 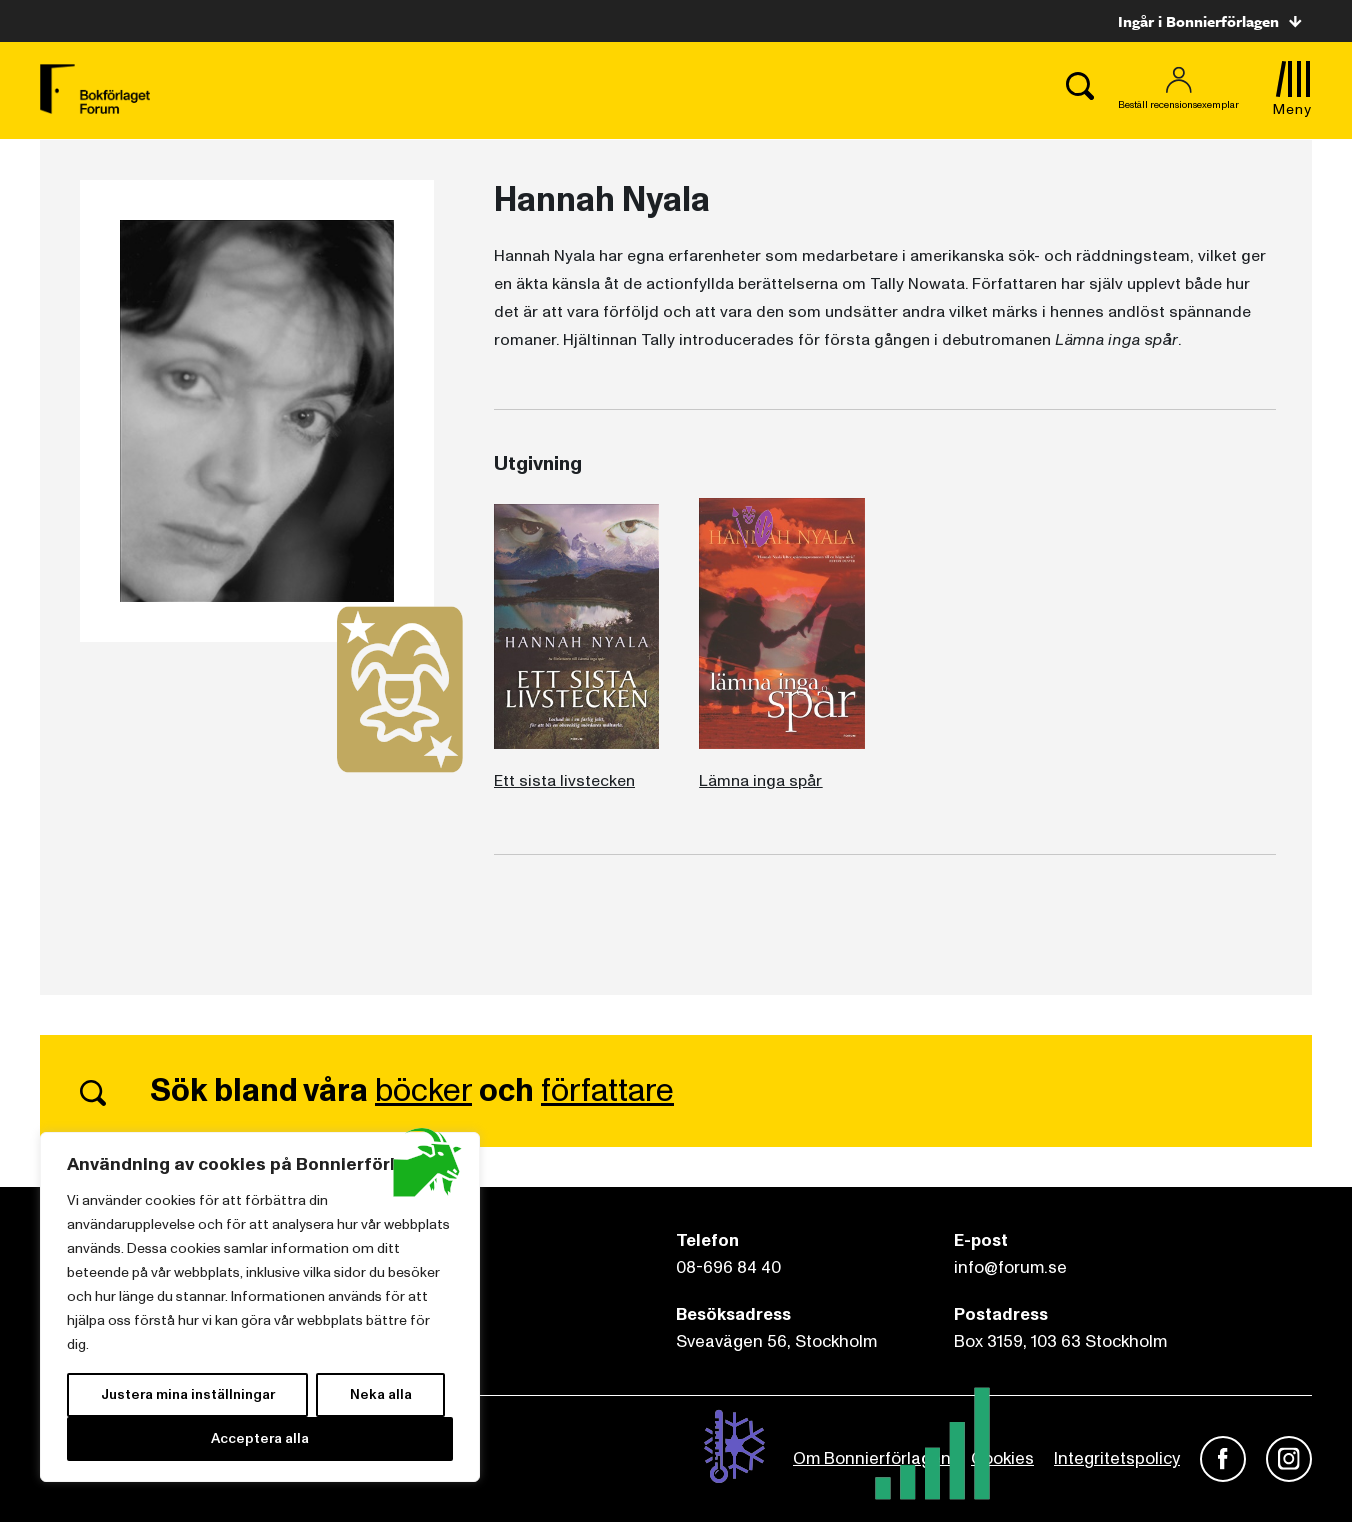 What do you see at coordinates (753, 527) in the screenshot?
I see `access tribal or primitive gear category` at bounding box center [753, 527].